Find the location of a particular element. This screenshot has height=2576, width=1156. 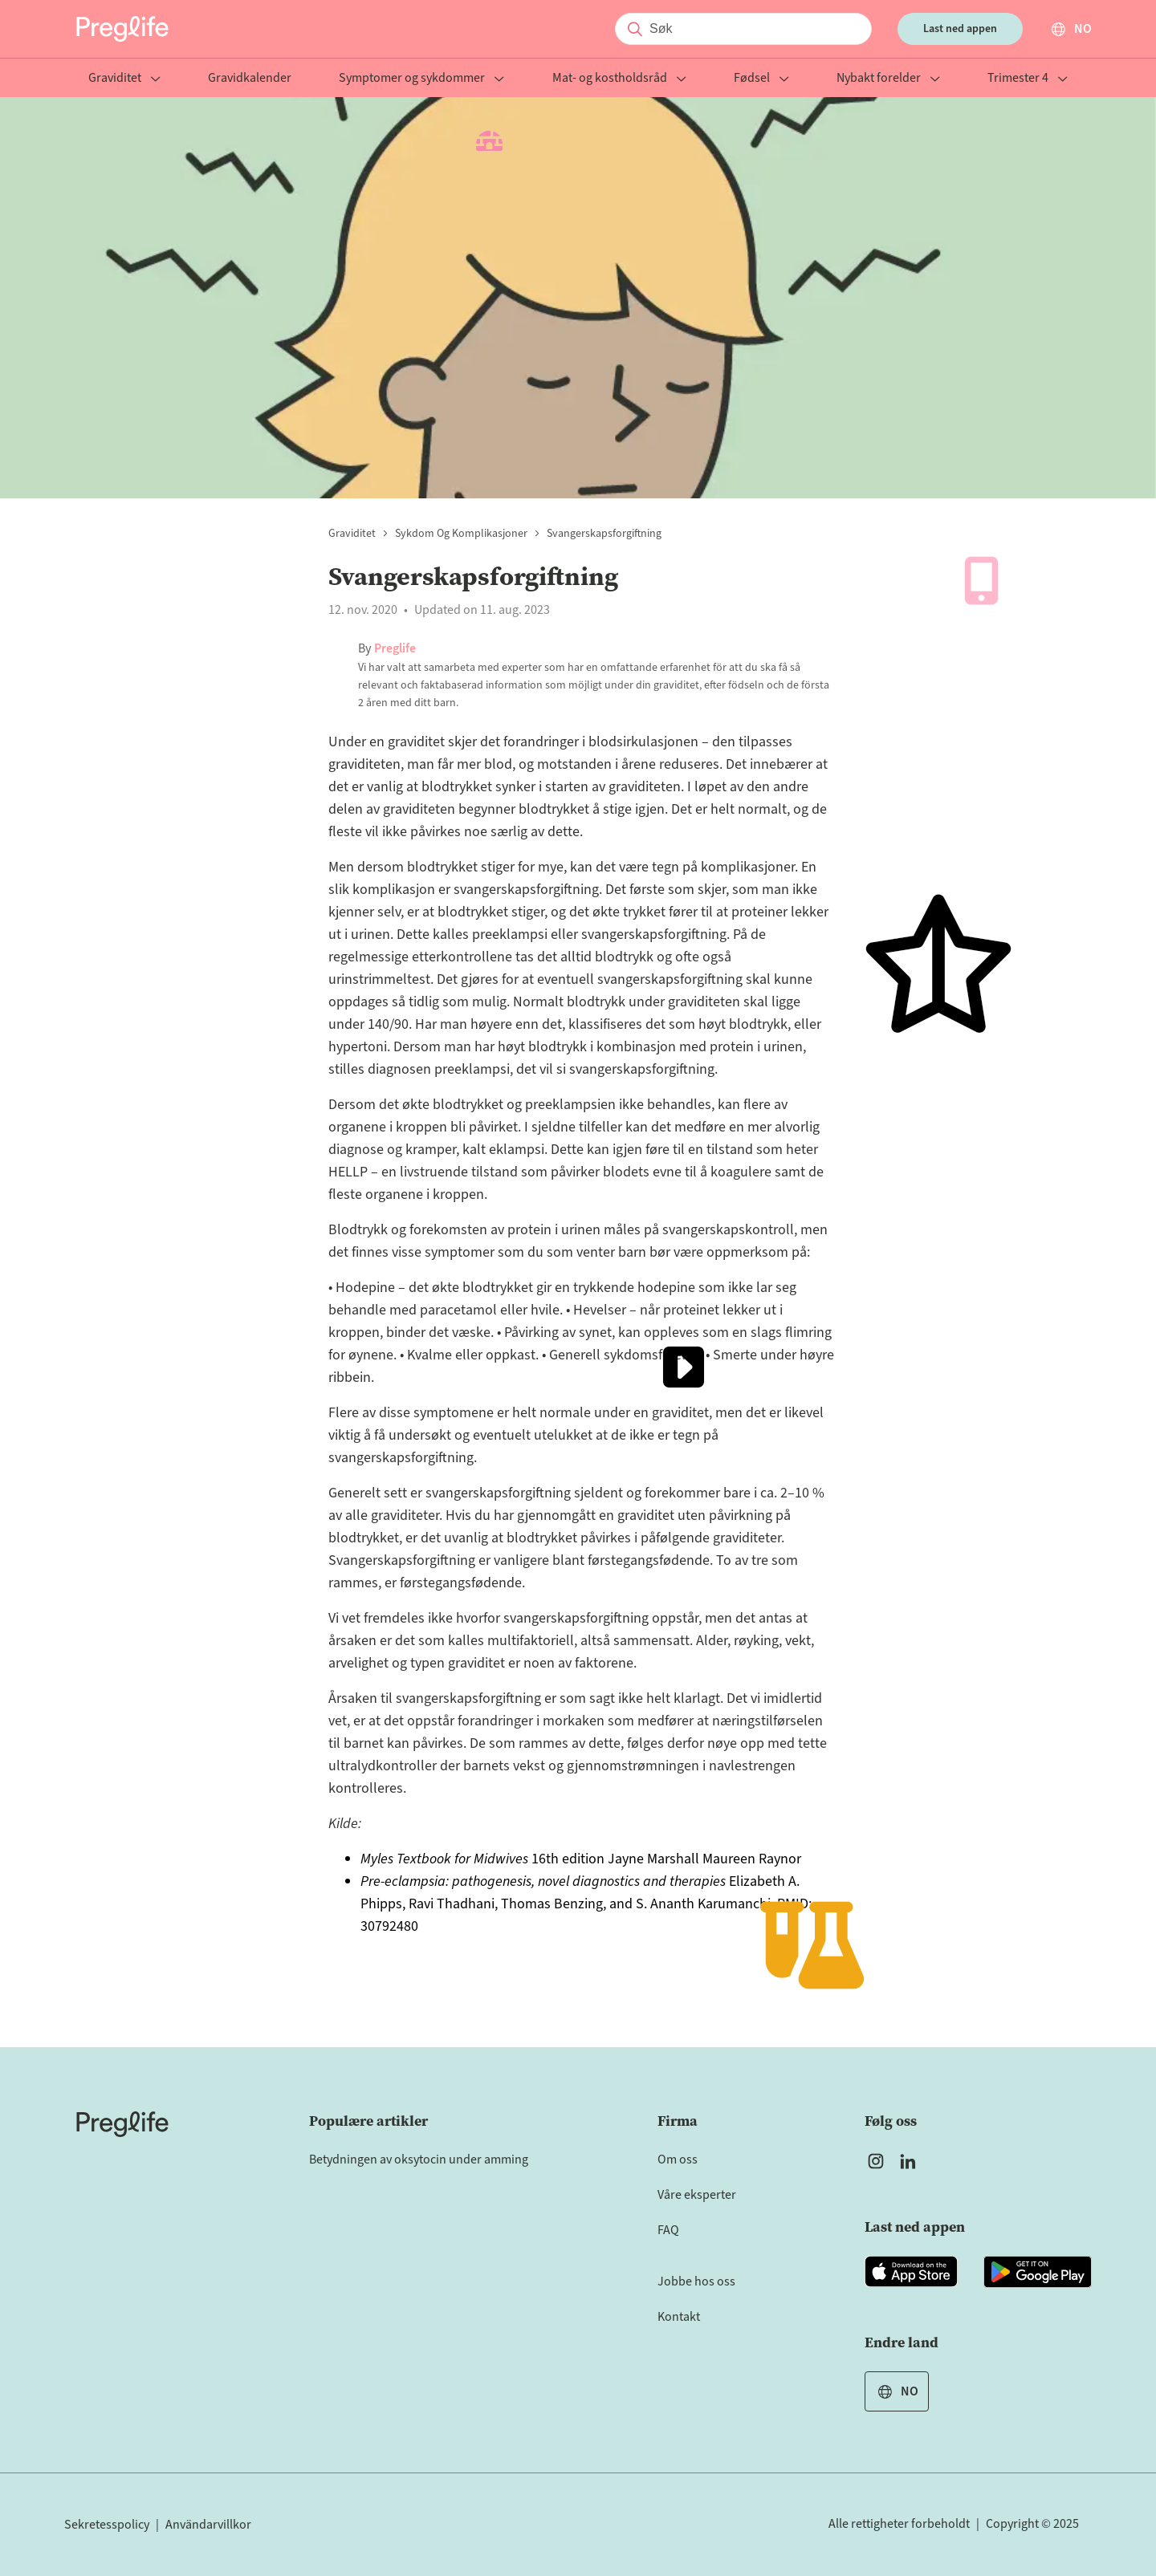

indicates a partial or half-star rating is located at coordinates (938, 970).